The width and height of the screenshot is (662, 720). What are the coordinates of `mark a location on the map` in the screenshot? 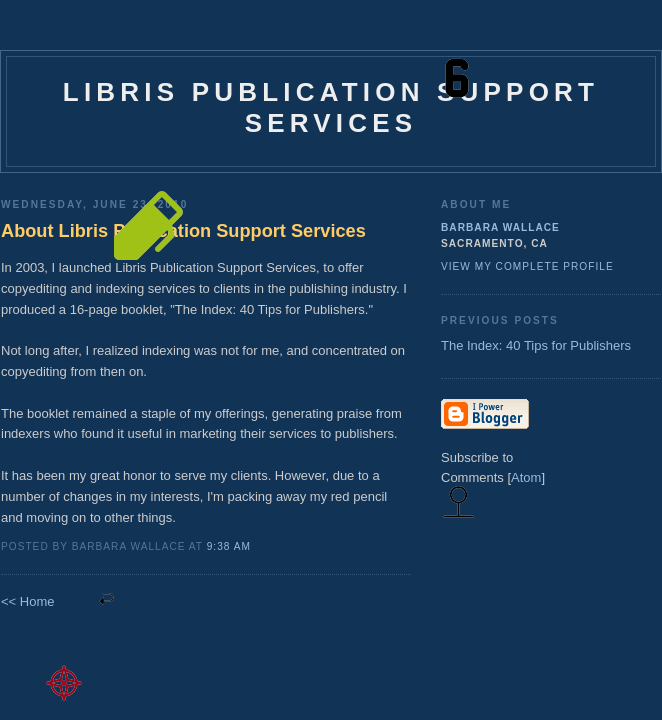 It's located at (458, 502).